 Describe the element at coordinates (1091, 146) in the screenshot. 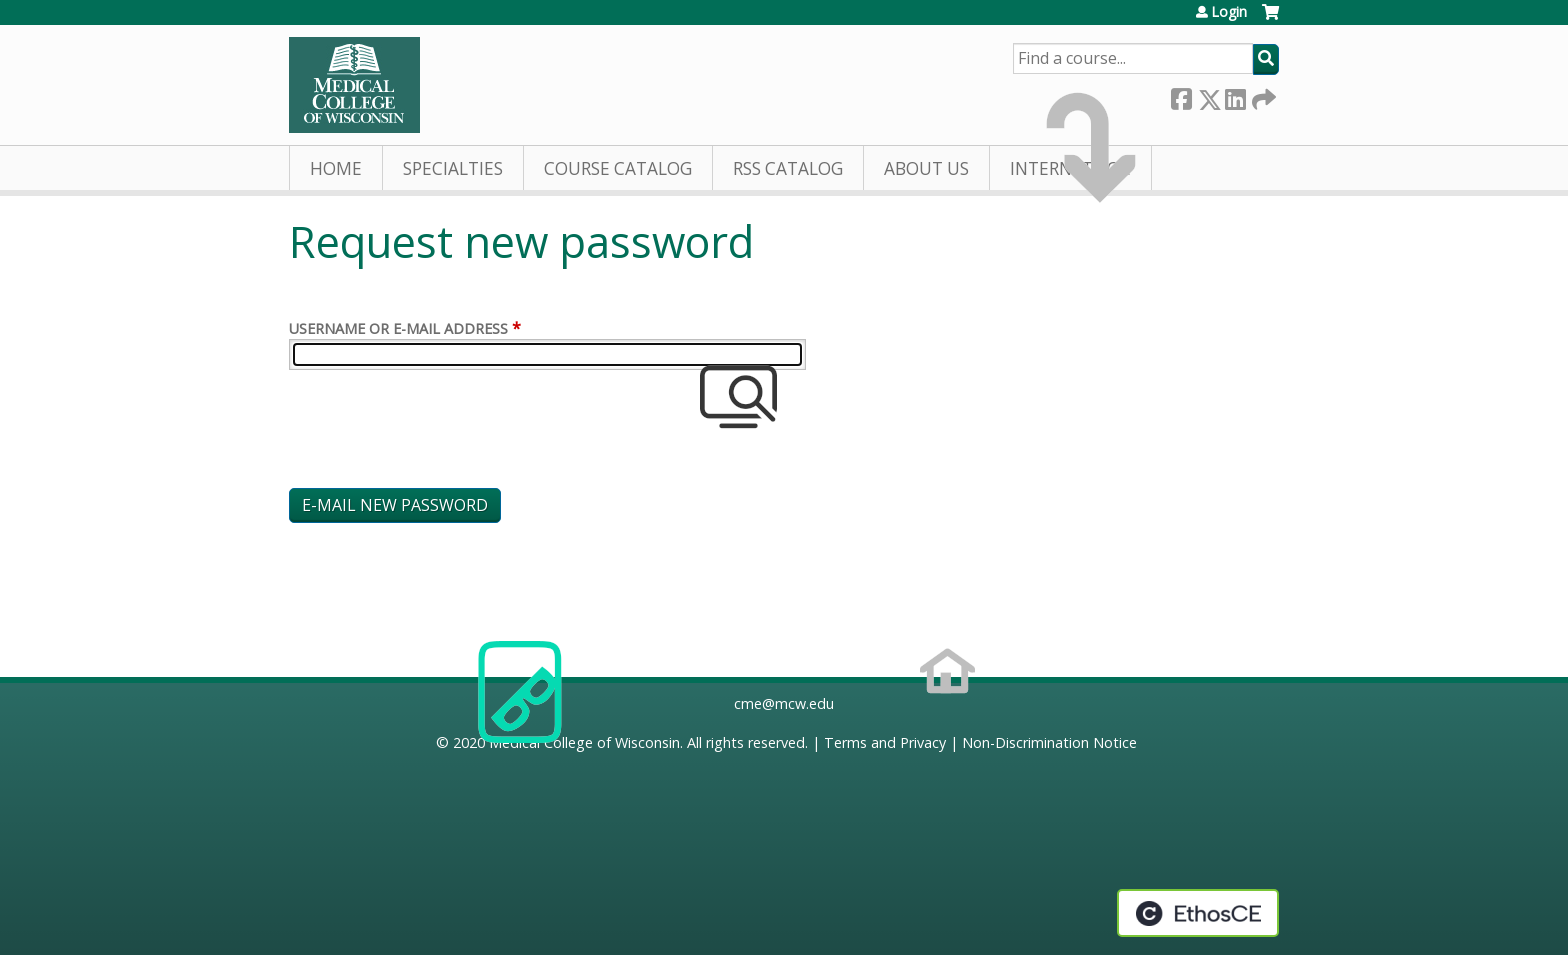

I see `jump to a specific location or section` at that location.